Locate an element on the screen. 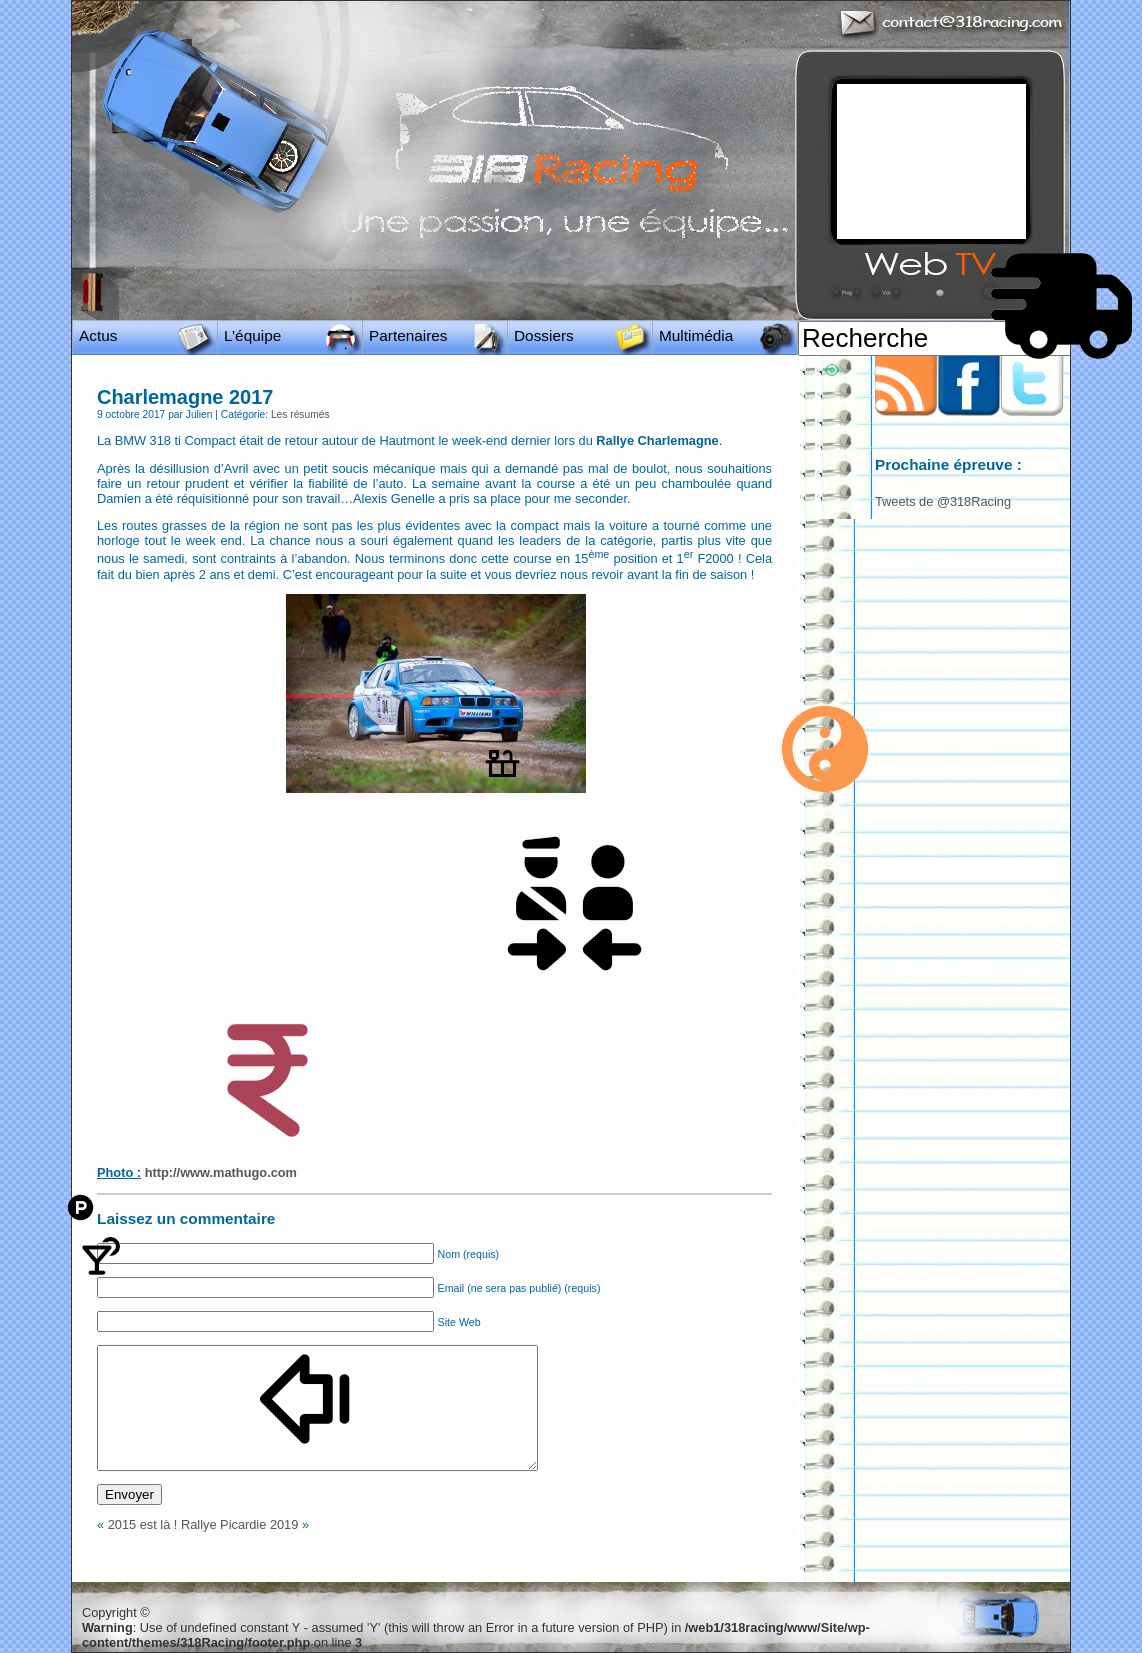 The height and width of the screenshot is (1653, 1142). indicates express or expedited shipping is located at coordinates (1061, 302).